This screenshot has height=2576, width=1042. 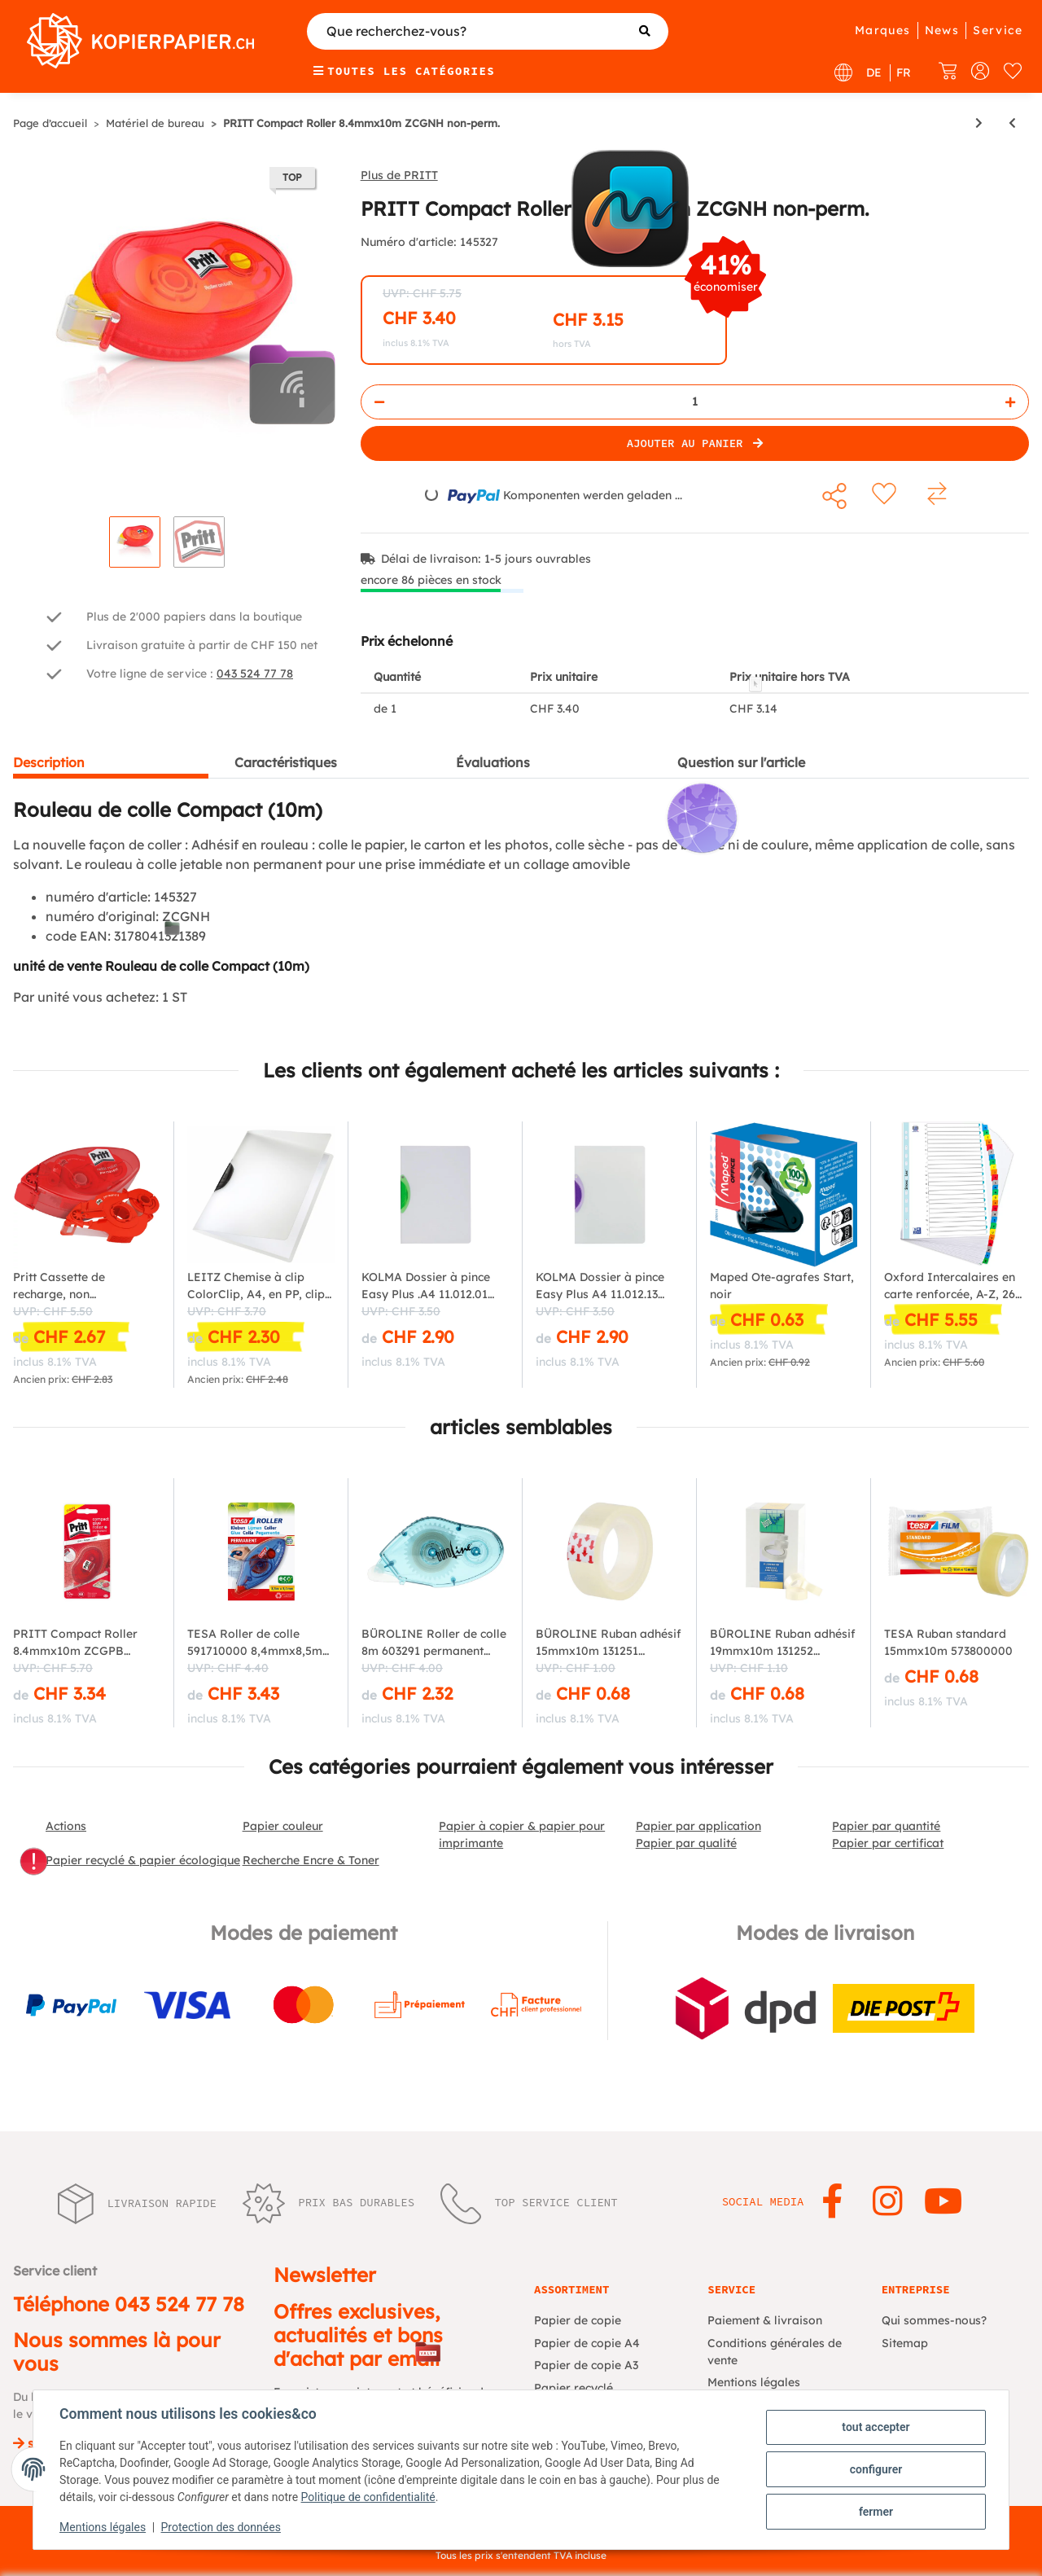 What do you see at coordinates (292, 384) in the screenshot?
I see `open insync cloud sync folder` at bounding box center [292, 384].